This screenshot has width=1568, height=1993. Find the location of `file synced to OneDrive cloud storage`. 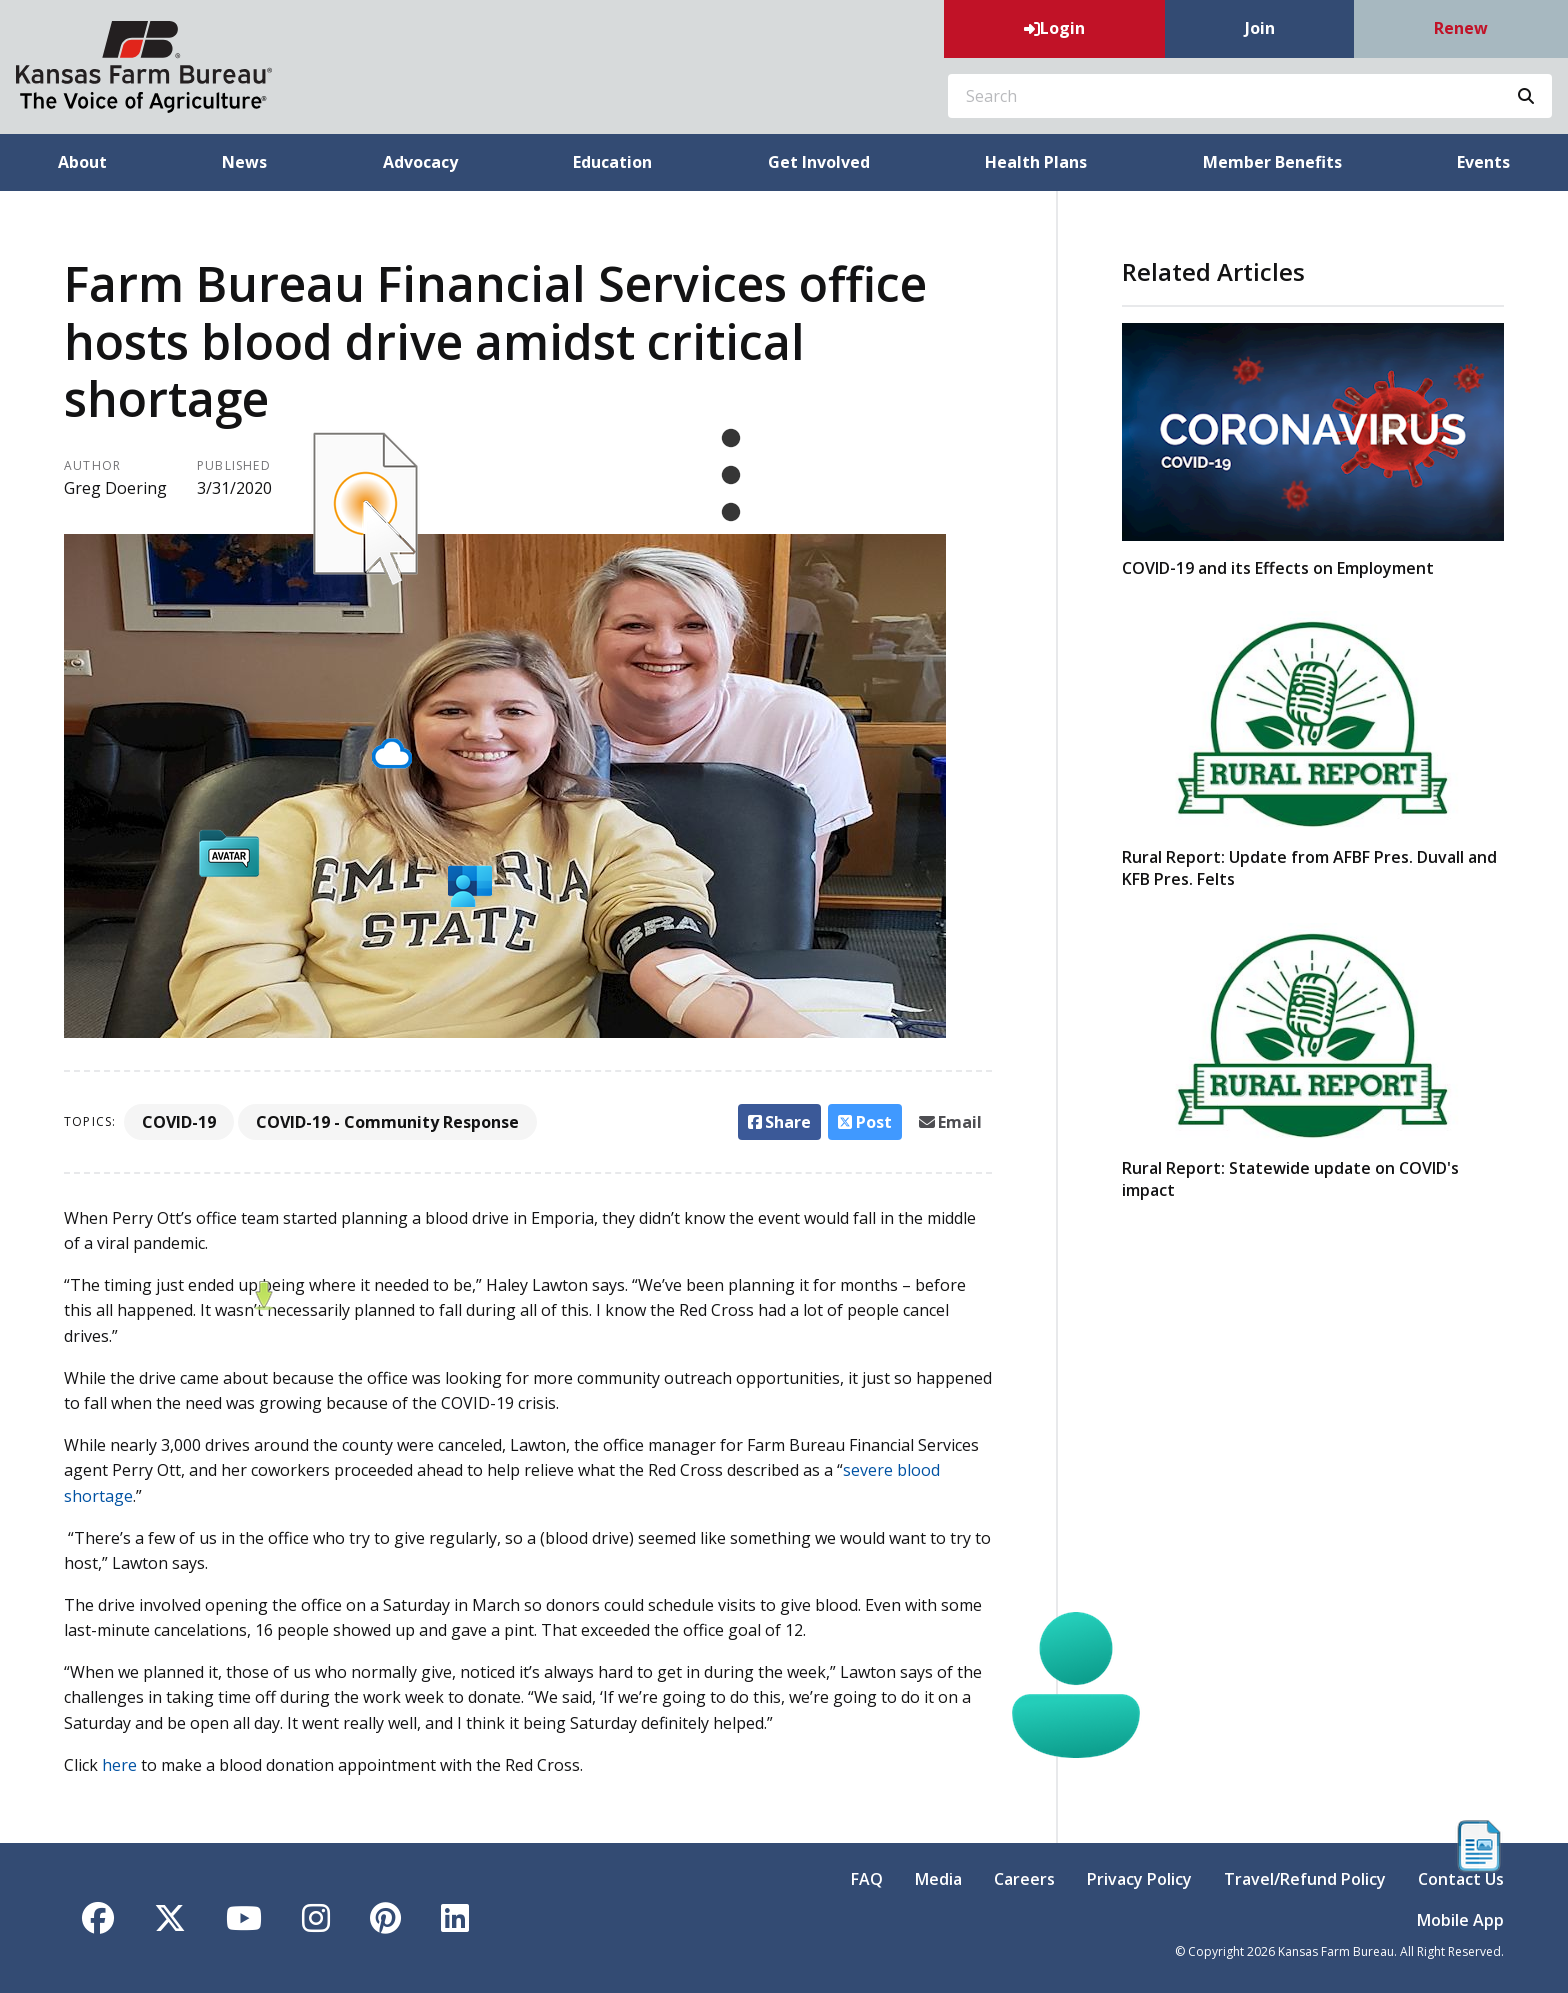

file synced to OneDrive cloud storage is located at coordinates (392, 755).